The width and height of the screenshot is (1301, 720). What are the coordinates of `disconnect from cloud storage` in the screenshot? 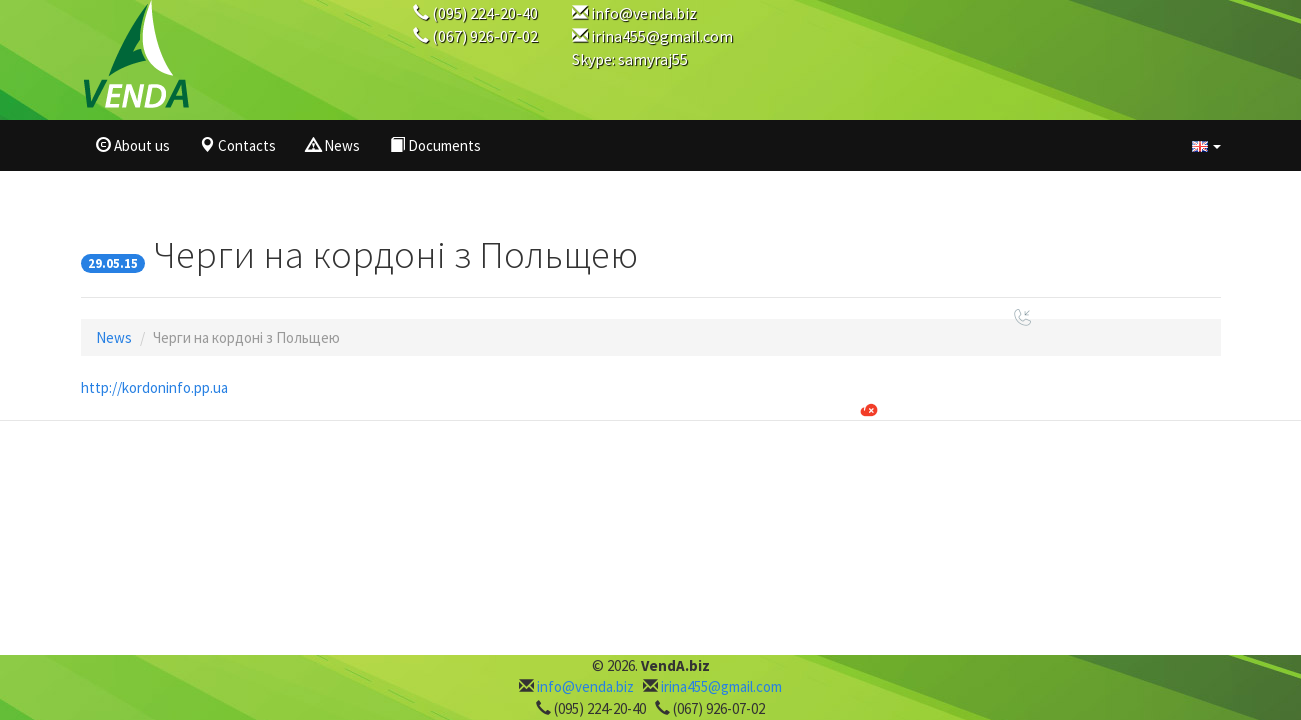 It's located at (869, 410).